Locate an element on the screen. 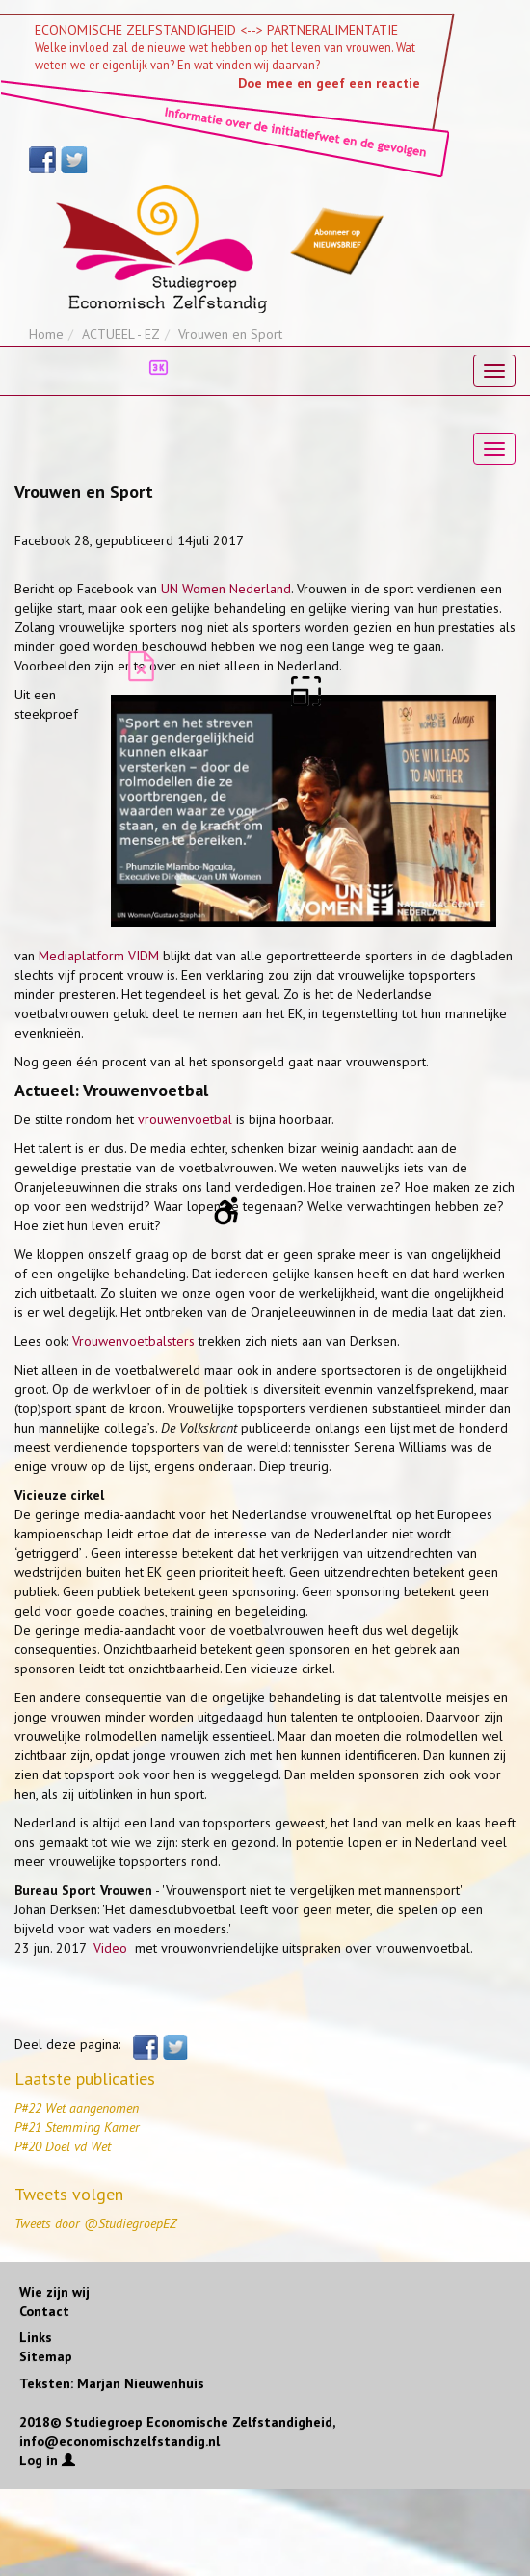 Image resolution: width=530 pixels, height=2576 pixels. indicates wheelchair accessibility is located at coordinates (226, 1211).